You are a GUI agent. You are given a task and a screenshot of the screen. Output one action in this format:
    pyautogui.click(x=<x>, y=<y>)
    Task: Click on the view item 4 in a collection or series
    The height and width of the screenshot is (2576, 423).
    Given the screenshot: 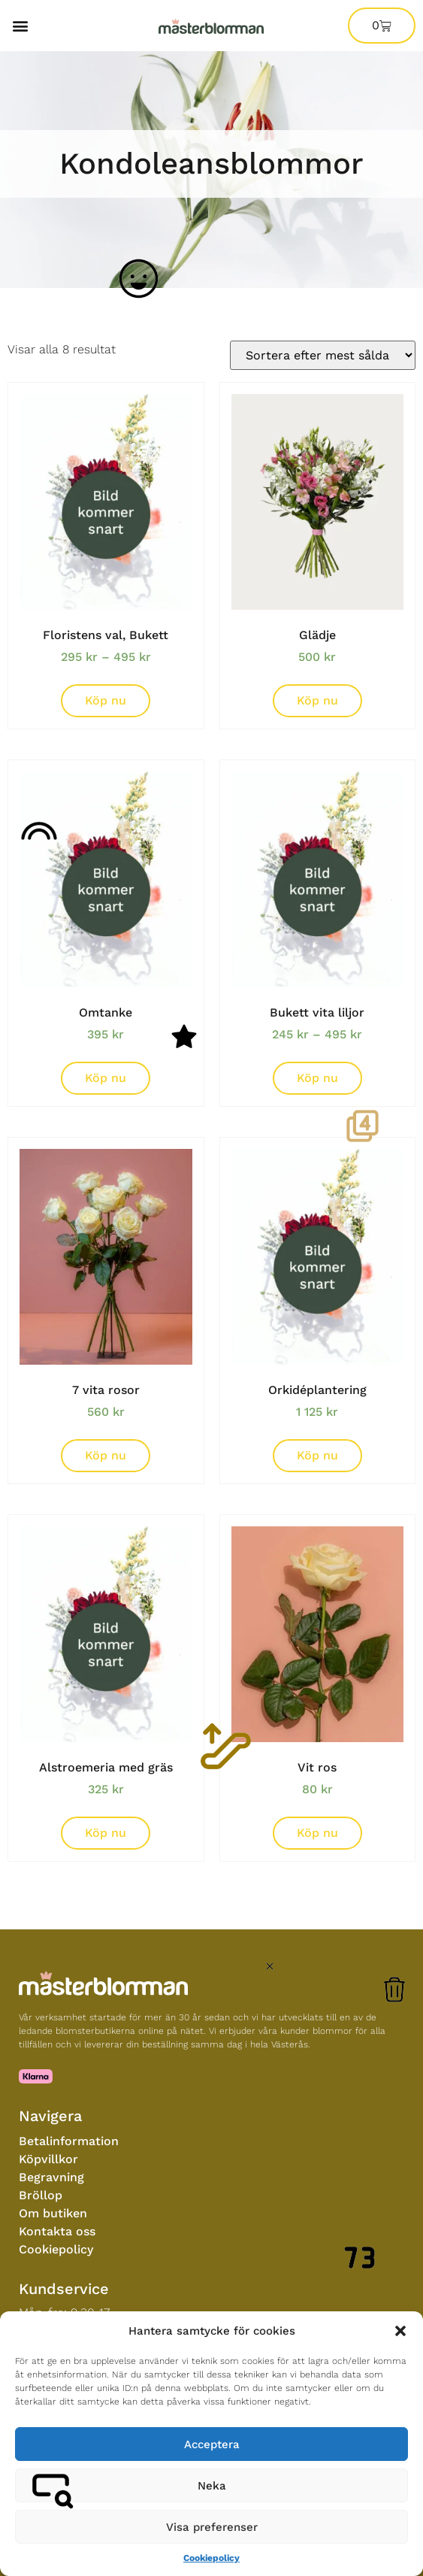 What is the action you would take?
    pyautogui.click(x=362, y=1126)
    